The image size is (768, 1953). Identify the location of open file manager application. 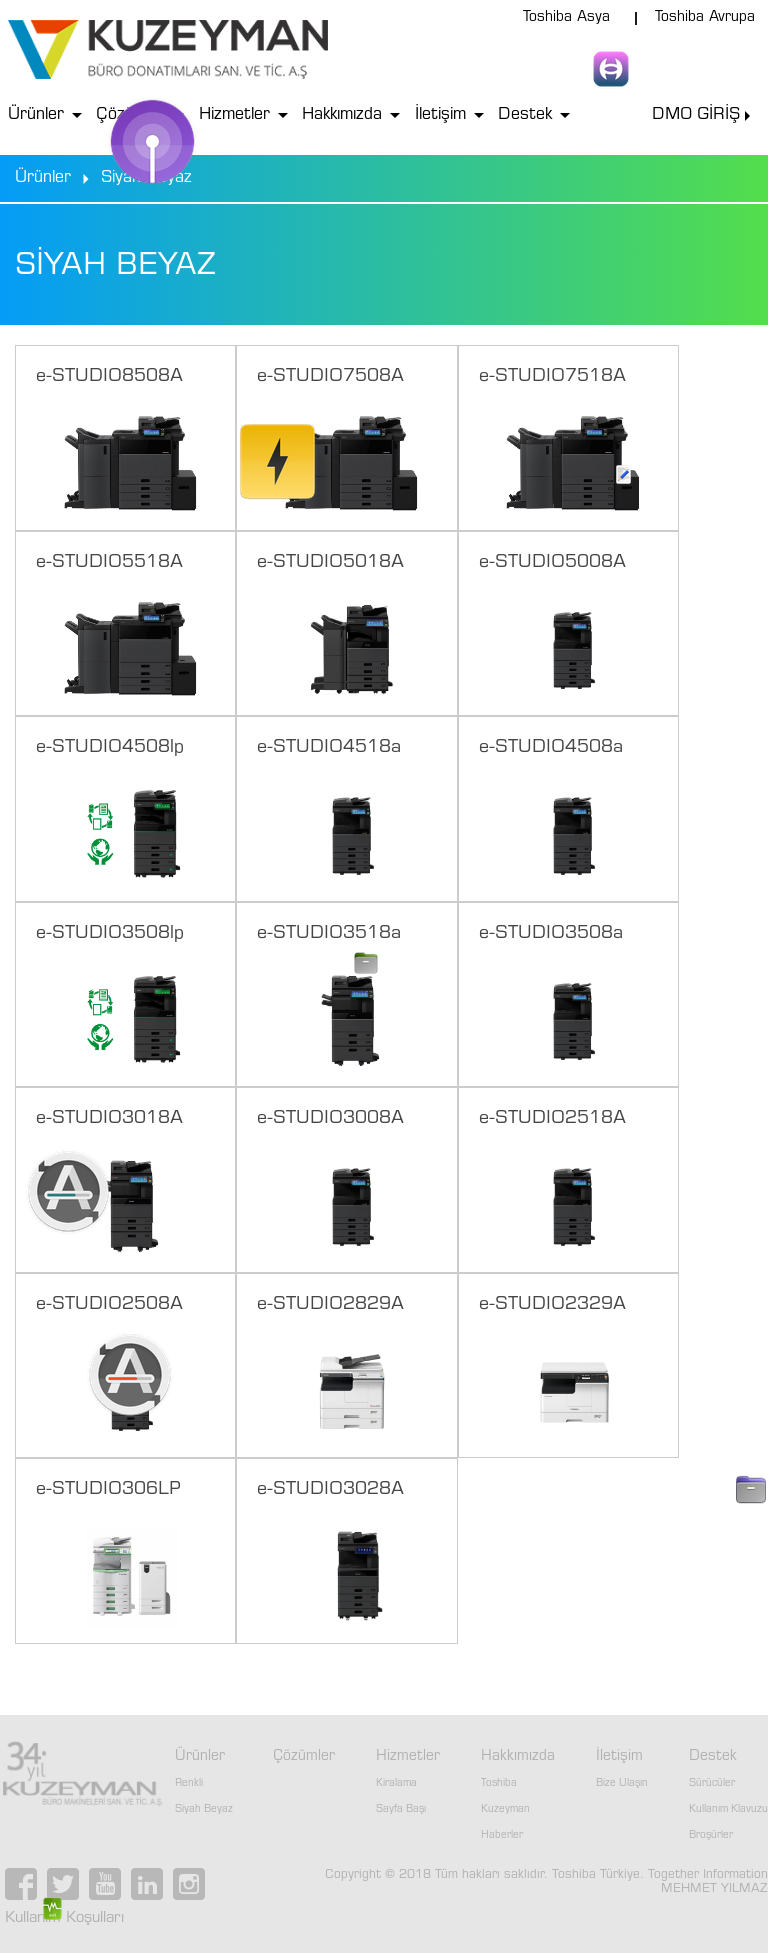
(751, 1489).